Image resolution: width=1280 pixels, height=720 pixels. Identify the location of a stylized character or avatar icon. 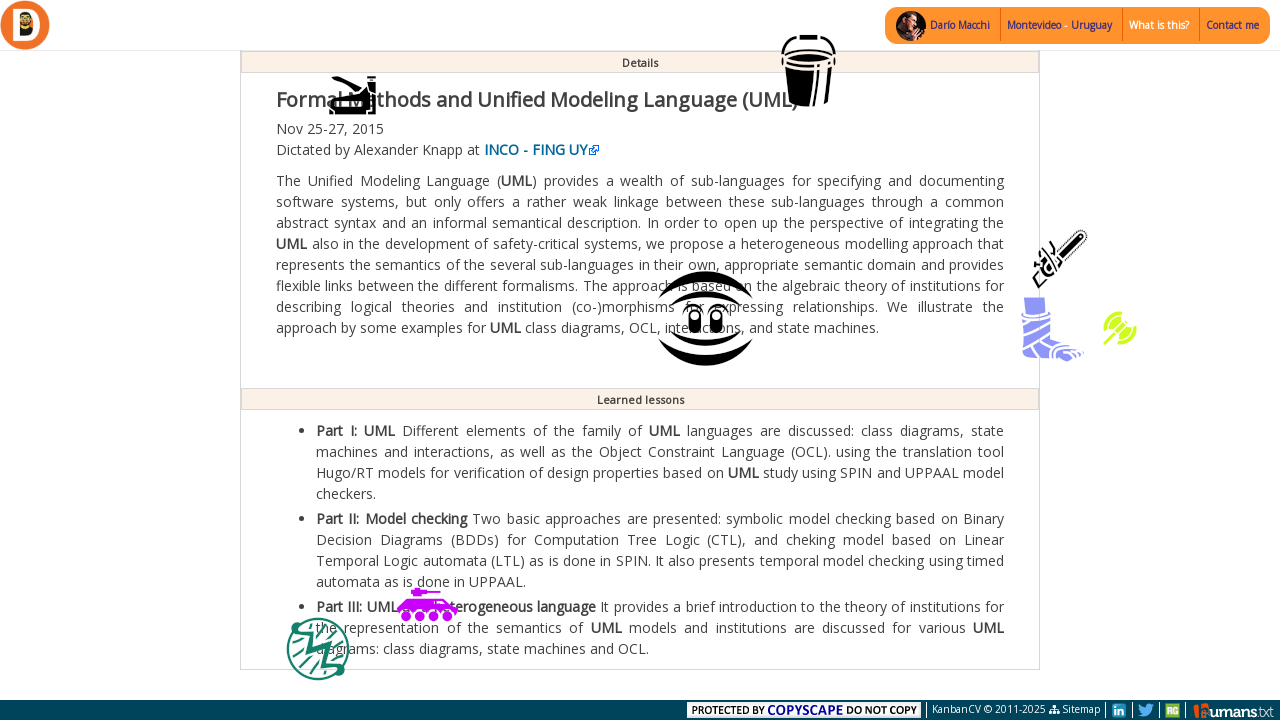
(705, 318).